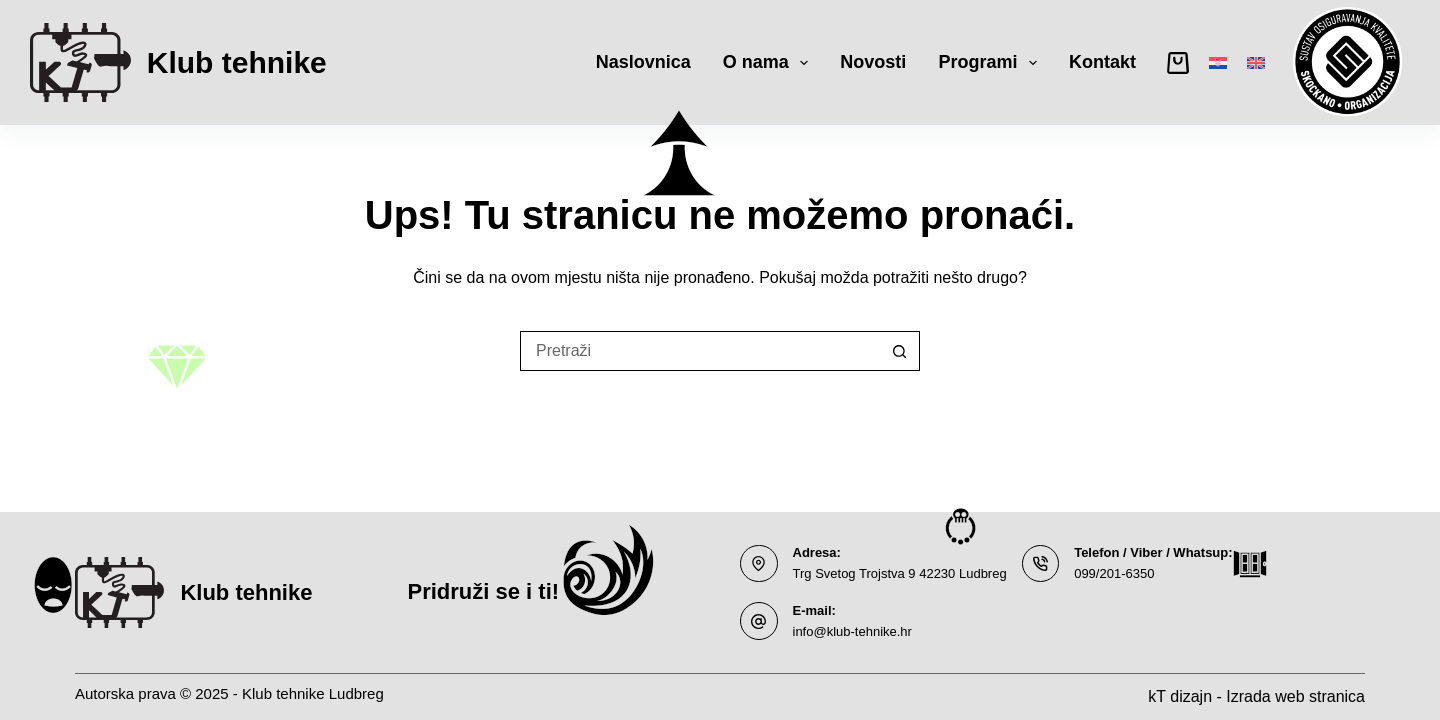 The height and width of the screenshot is (720, 1440). Describe the element at coordinates (679, 152) in the screenshot. I see `view growth metrics or progress` at that location.